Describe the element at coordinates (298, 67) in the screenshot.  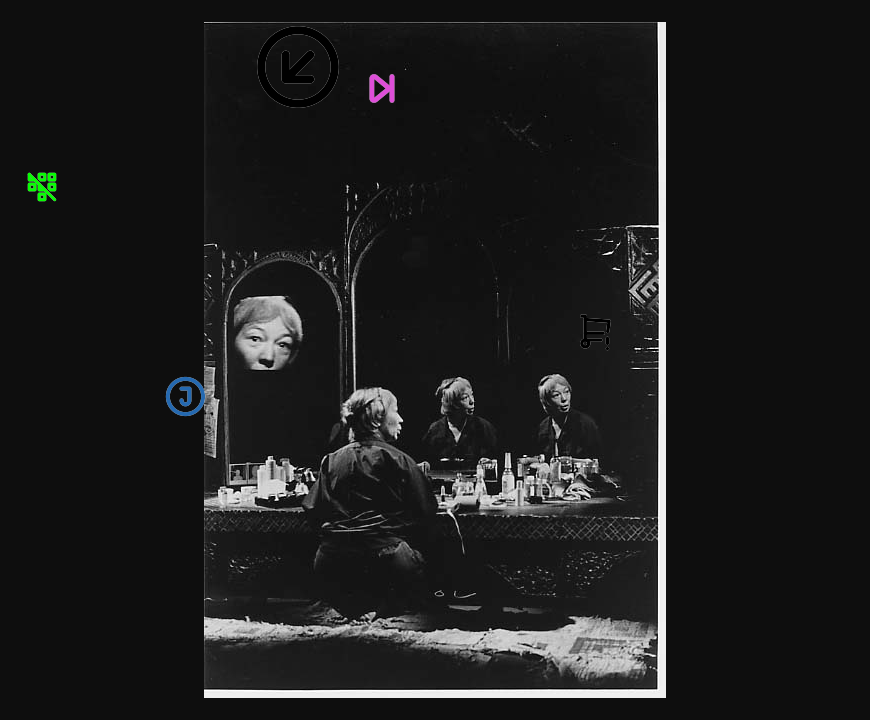
I see `navigate to previous content or go back` at that location.